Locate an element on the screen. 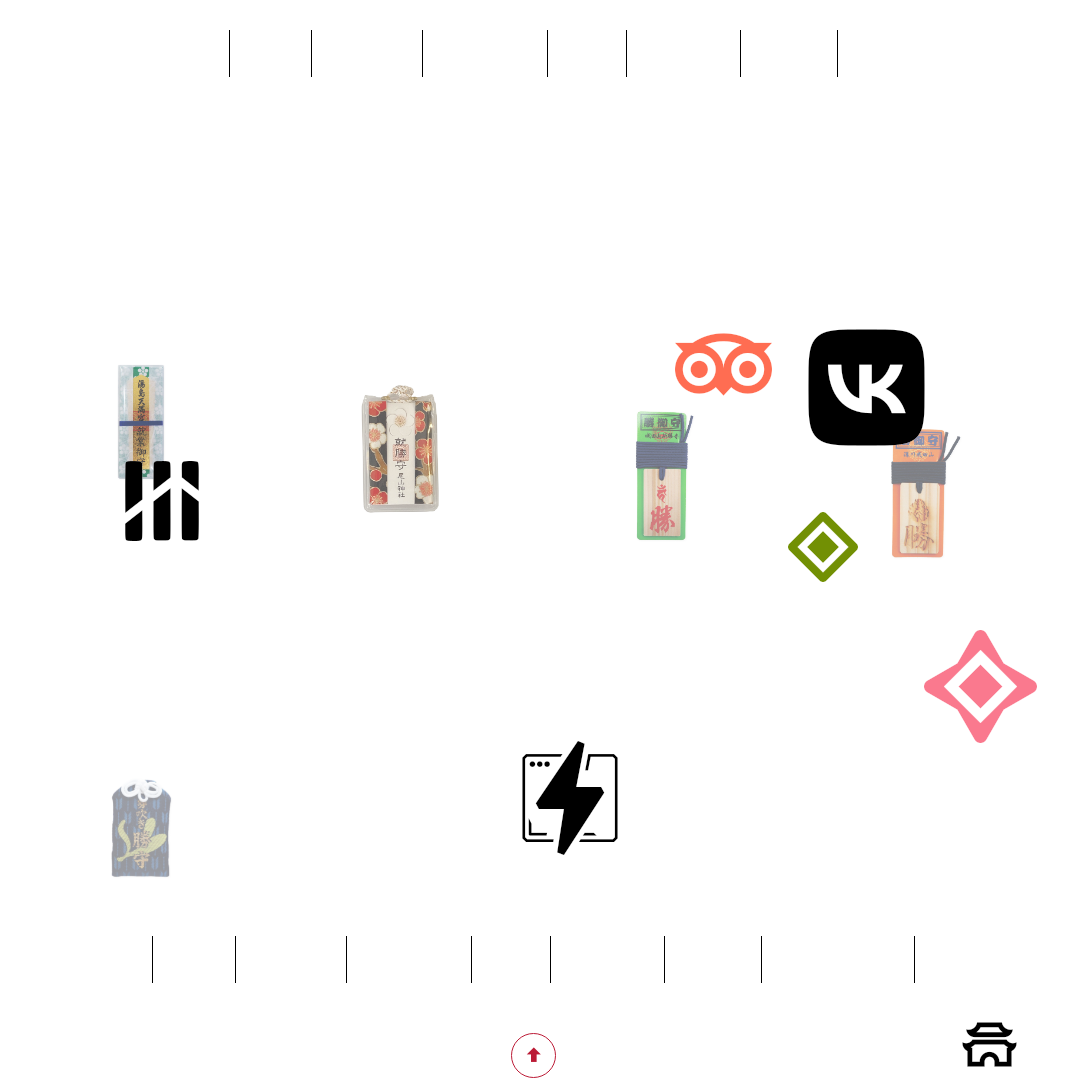 Image resolution: width=1067 pixels, height=1088 pixels. view historical landmarks or monuments is located at coordinates (989, 1044).